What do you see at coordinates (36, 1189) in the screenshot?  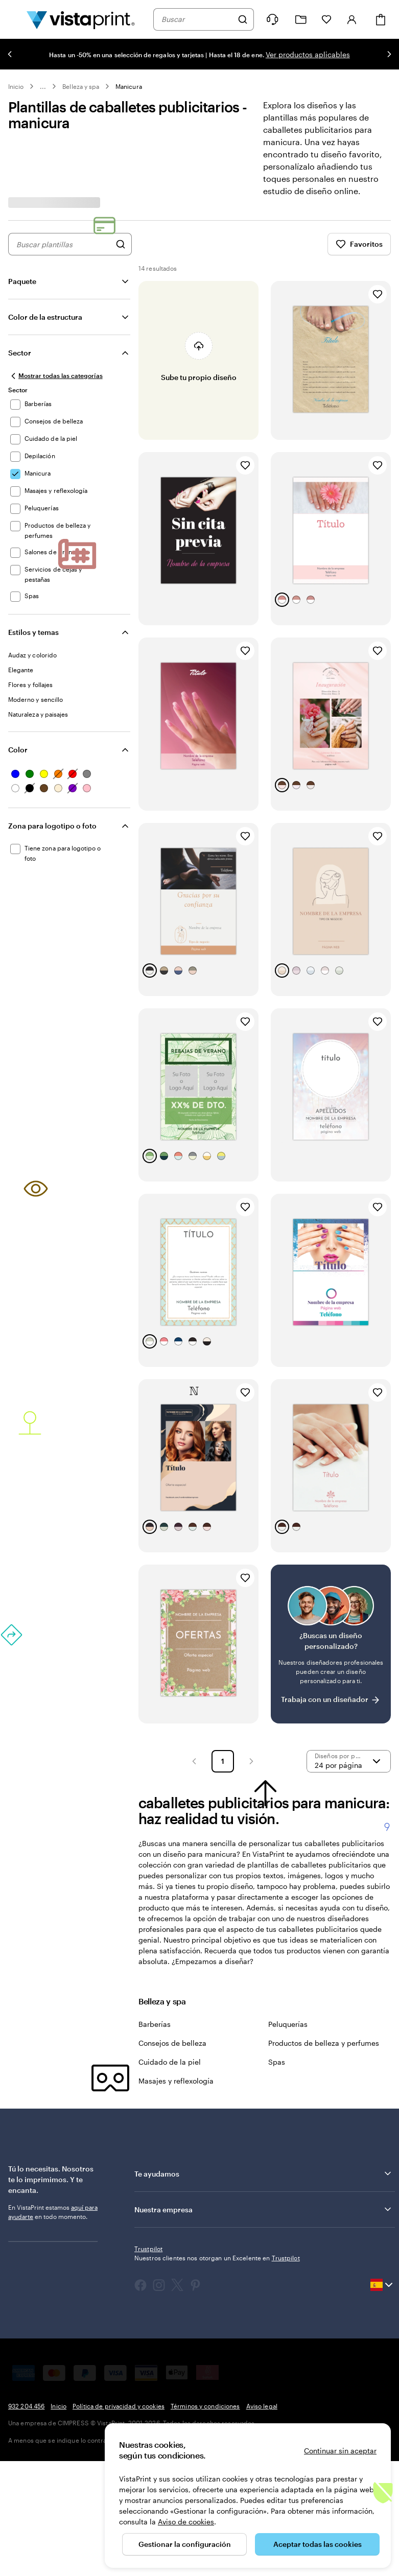 I see `view or preview content` at bounding box center [36, 1189].